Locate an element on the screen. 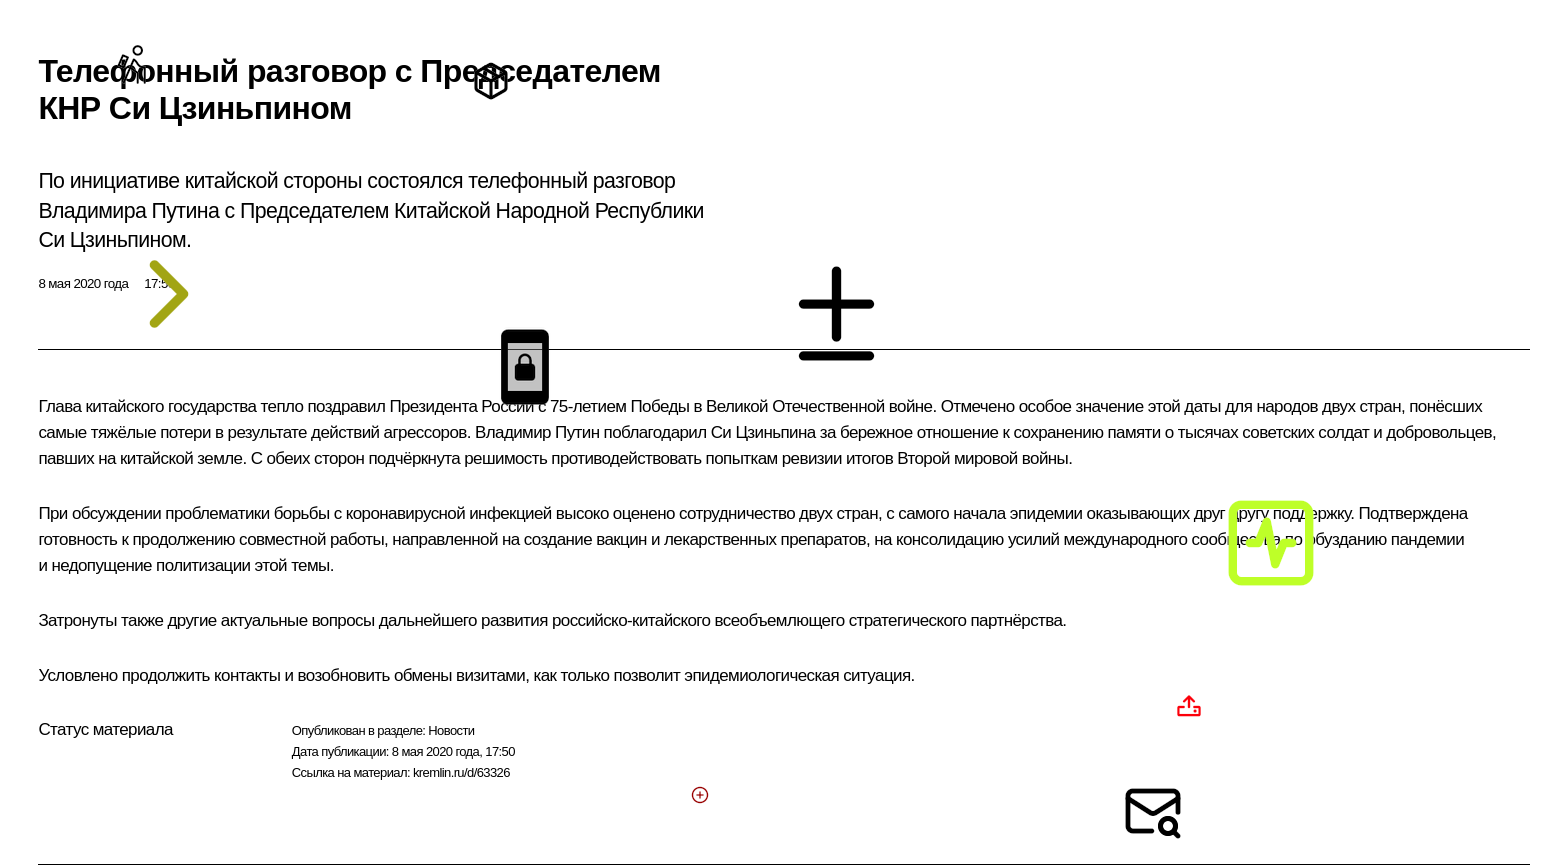  view package or shipment details is located at coordinates (491, 81).